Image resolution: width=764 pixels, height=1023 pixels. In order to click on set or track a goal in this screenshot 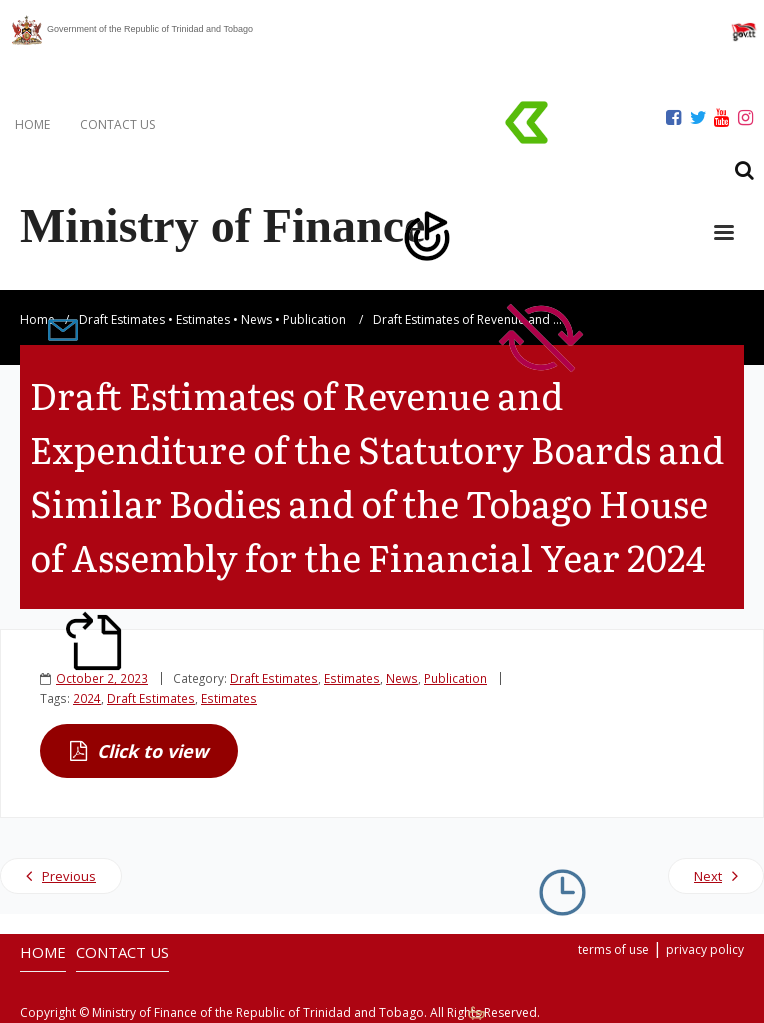, I will do `click(427, 236)`.